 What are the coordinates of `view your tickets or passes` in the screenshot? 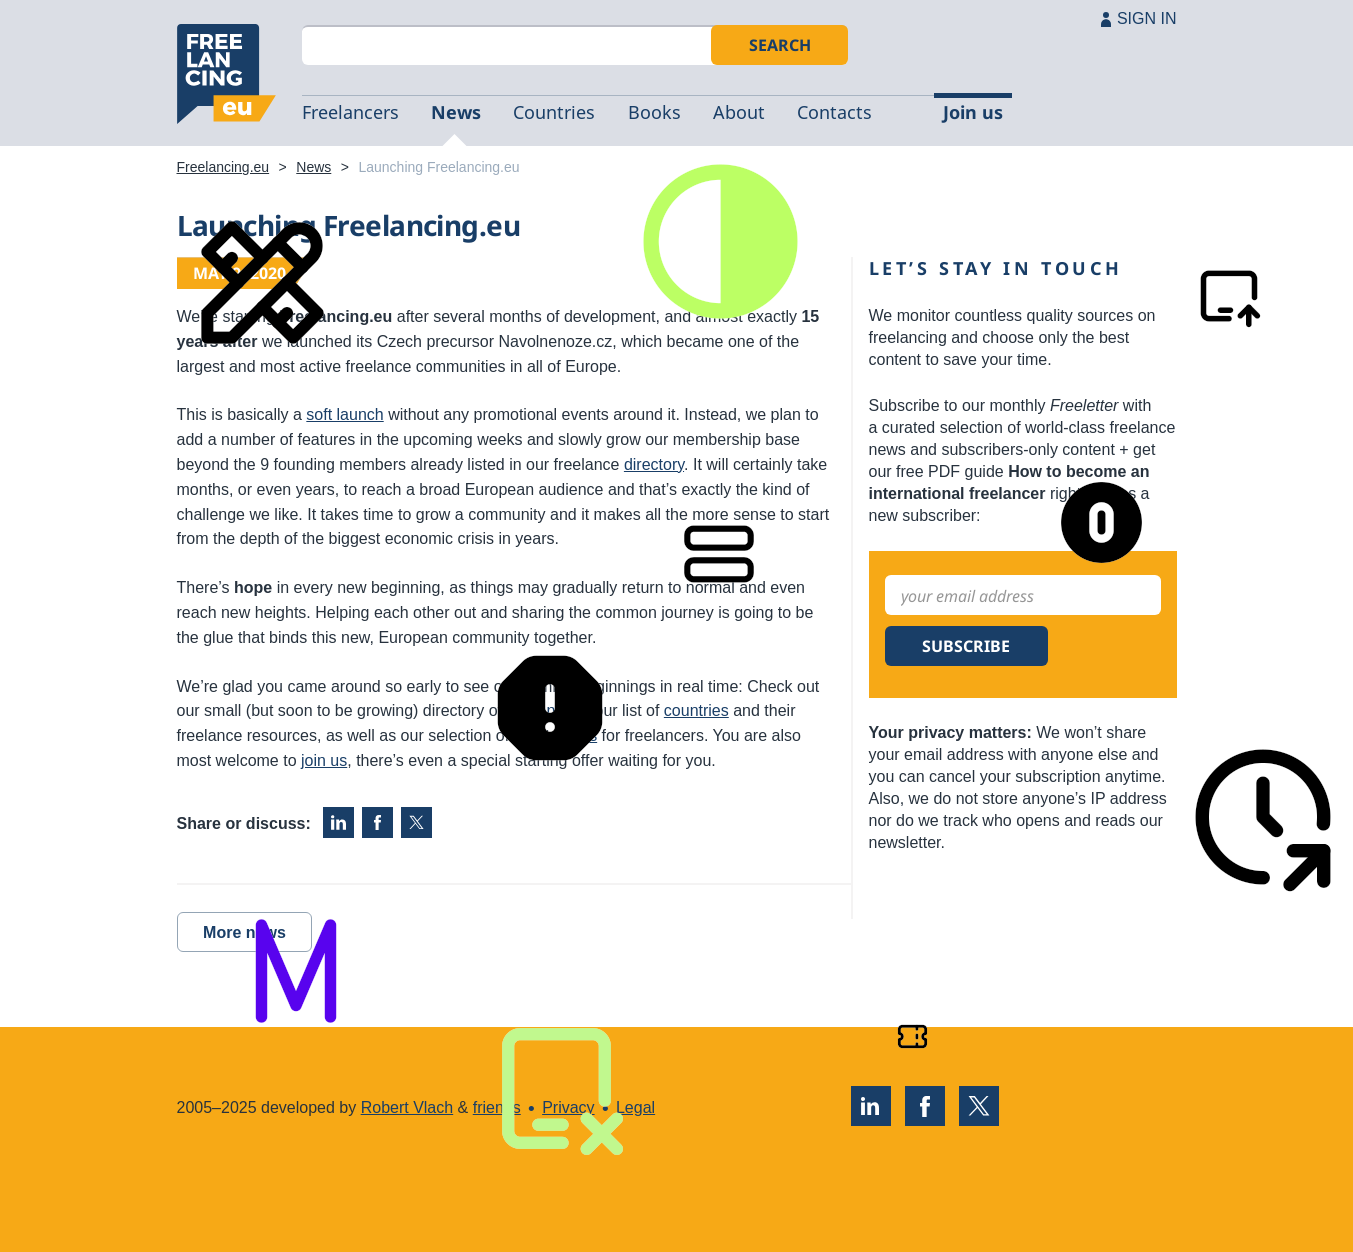 It's located at (912, 1036).